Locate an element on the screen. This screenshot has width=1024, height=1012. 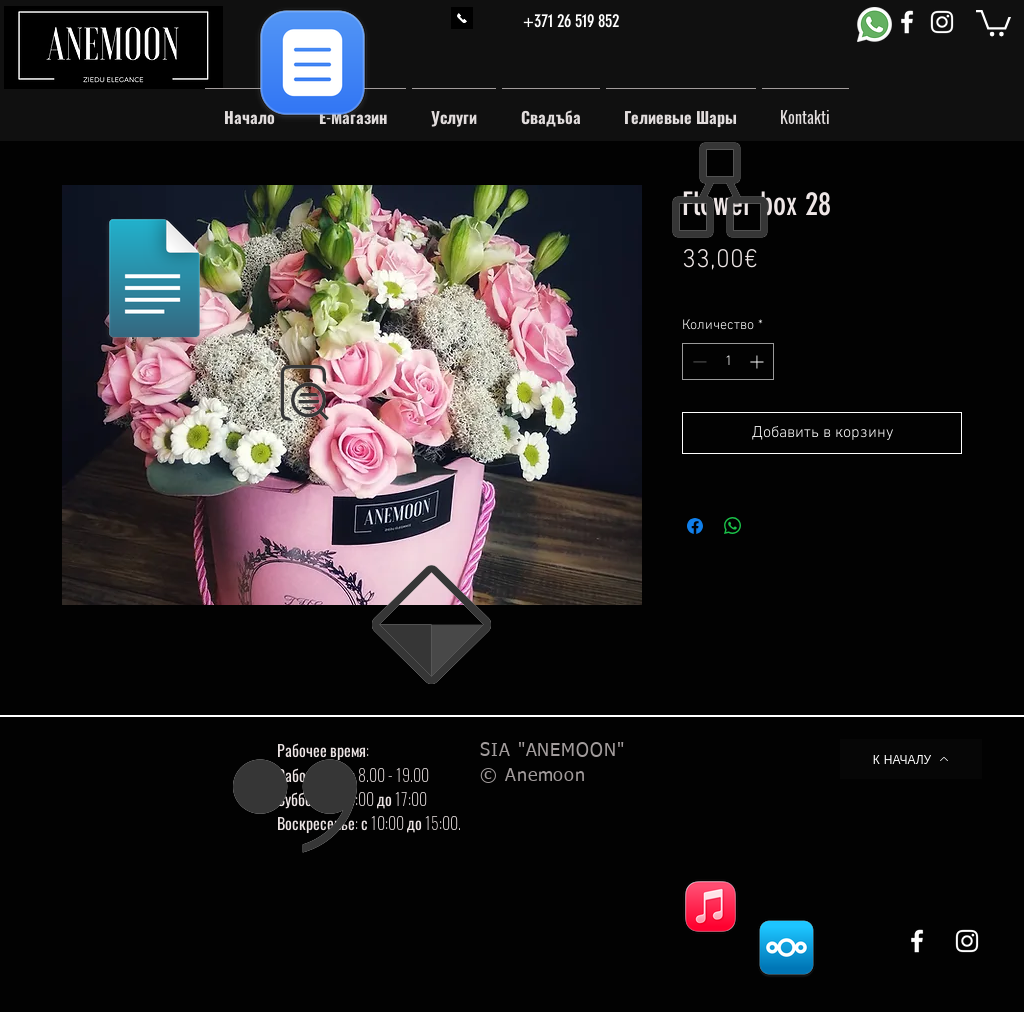
open system actions or shortcuts settings is located at coordinates (312, 64).